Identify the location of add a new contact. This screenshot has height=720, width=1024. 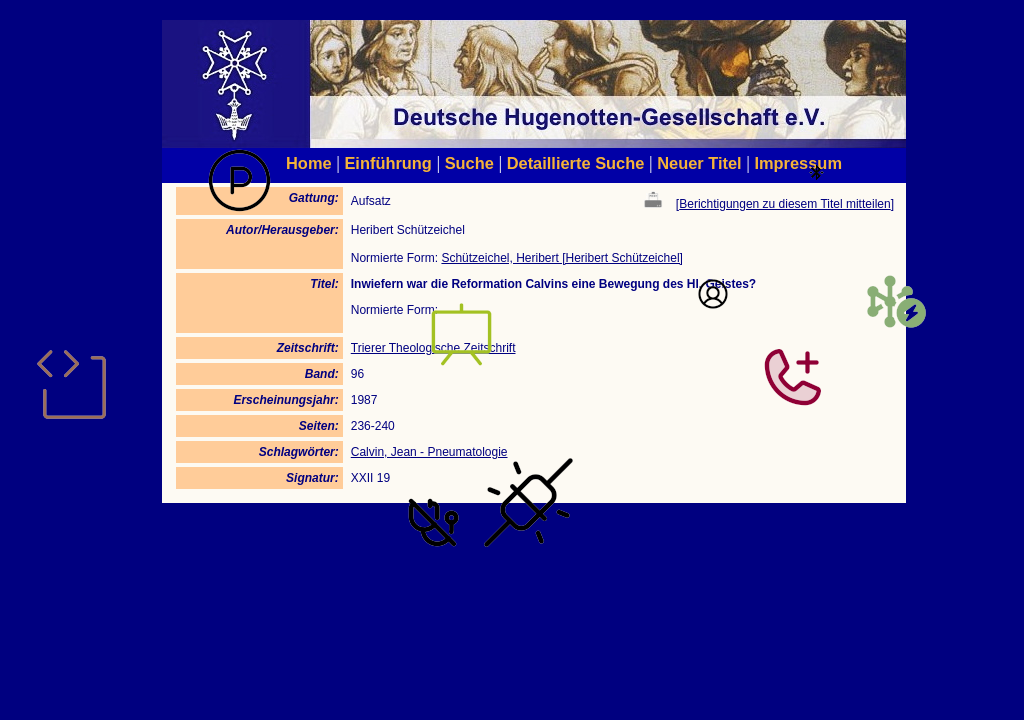
(794, 376).